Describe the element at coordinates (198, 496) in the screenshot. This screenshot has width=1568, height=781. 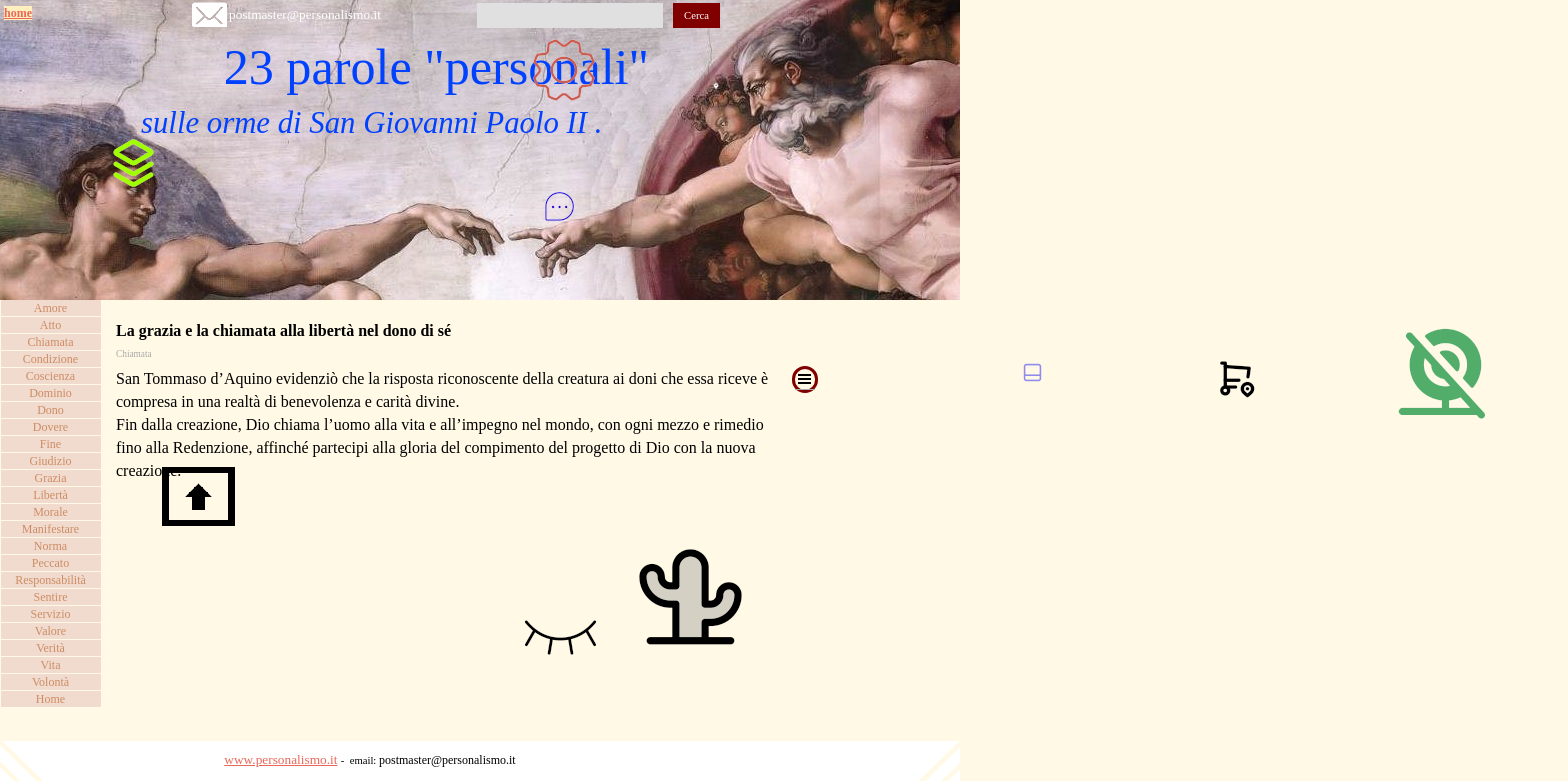
I see `present to all or share screen` at that location.